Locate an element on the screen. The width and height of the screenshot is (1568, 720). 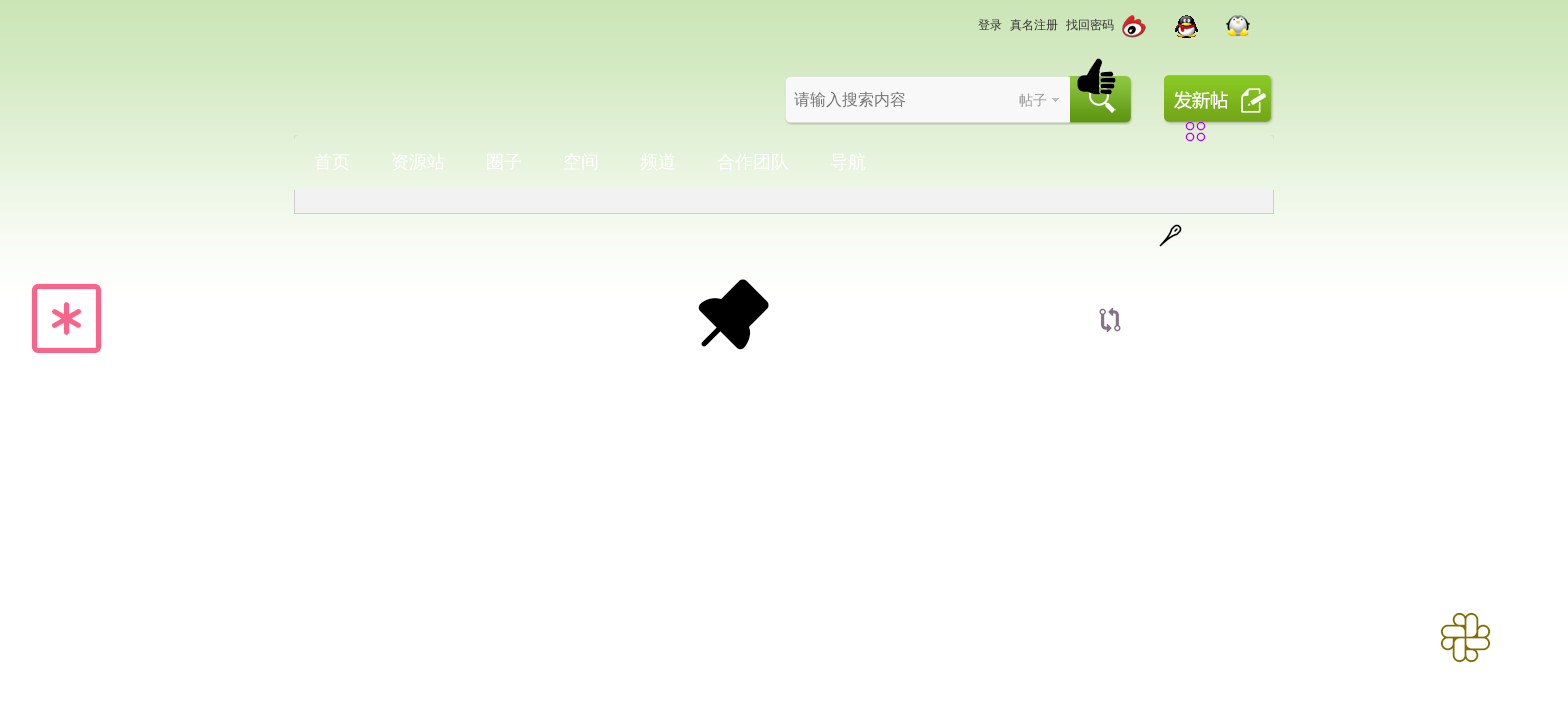
generate a new access key or password is located at coordinates (66, 318).